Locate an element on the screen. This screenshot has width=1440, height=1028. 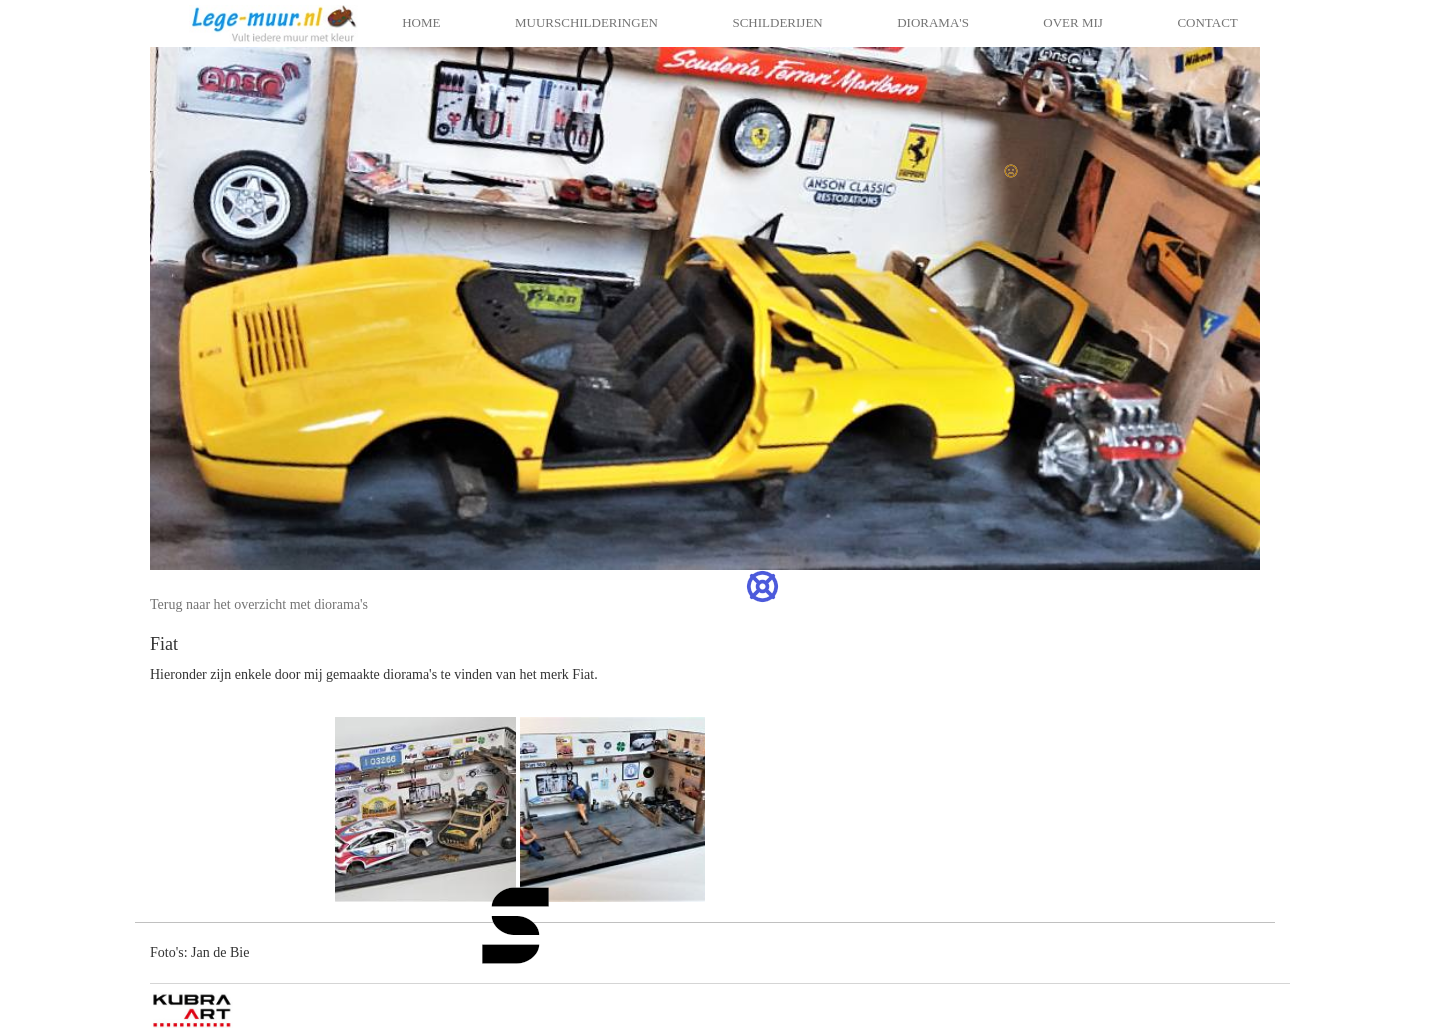
sitrox brand logo is located at coordinates (515, 925).